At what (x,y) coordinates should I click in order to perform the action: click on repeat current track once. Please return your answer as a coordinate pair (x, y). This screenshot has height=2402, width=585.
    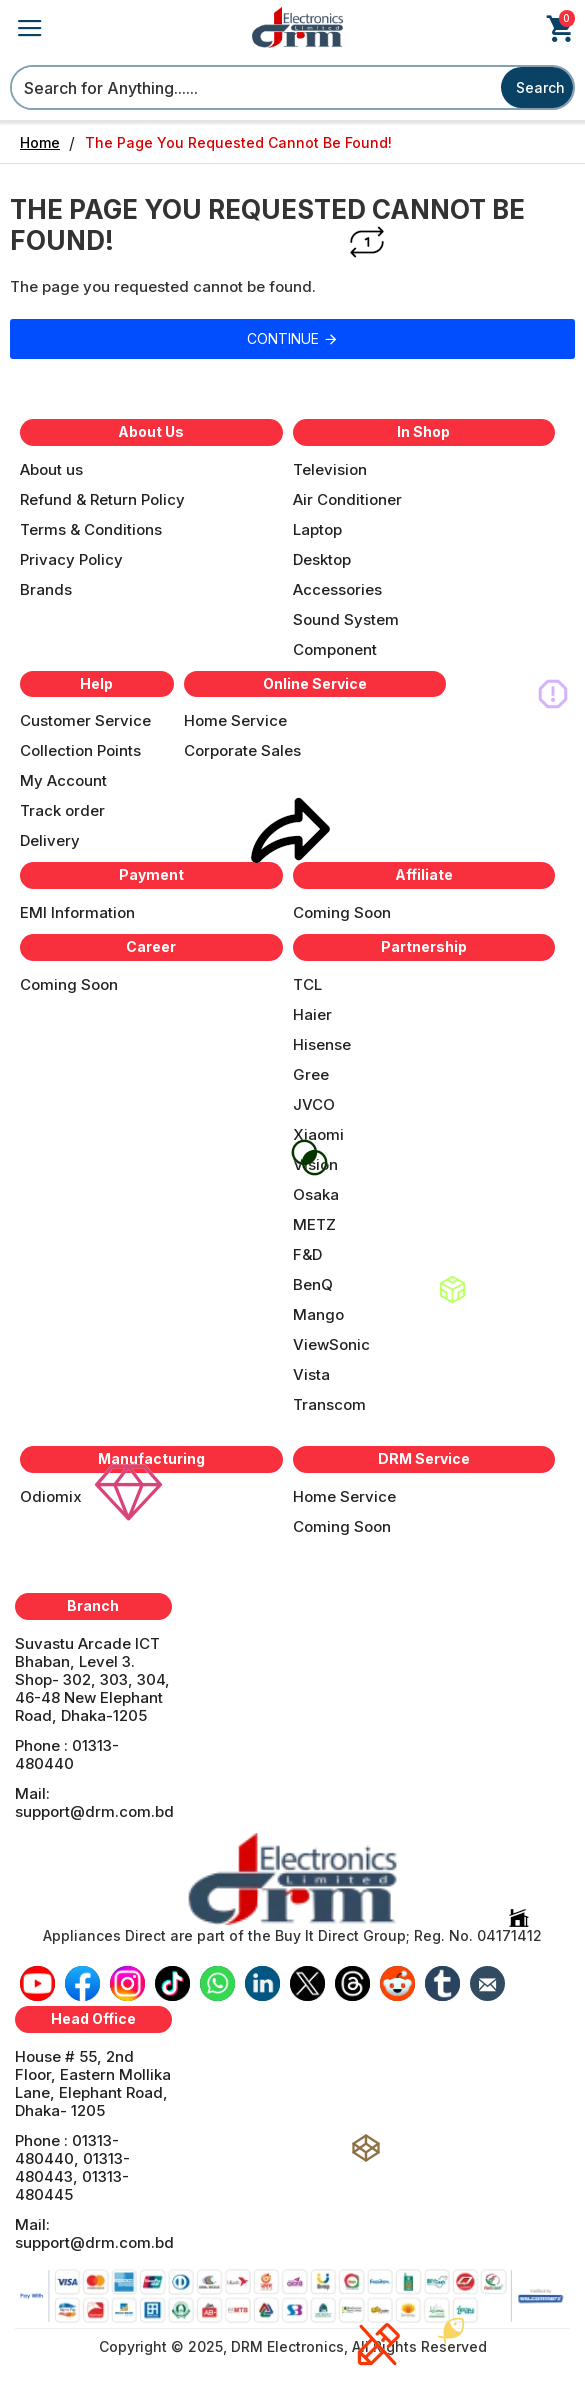
    Looking at the image, I should click on (367, 242).